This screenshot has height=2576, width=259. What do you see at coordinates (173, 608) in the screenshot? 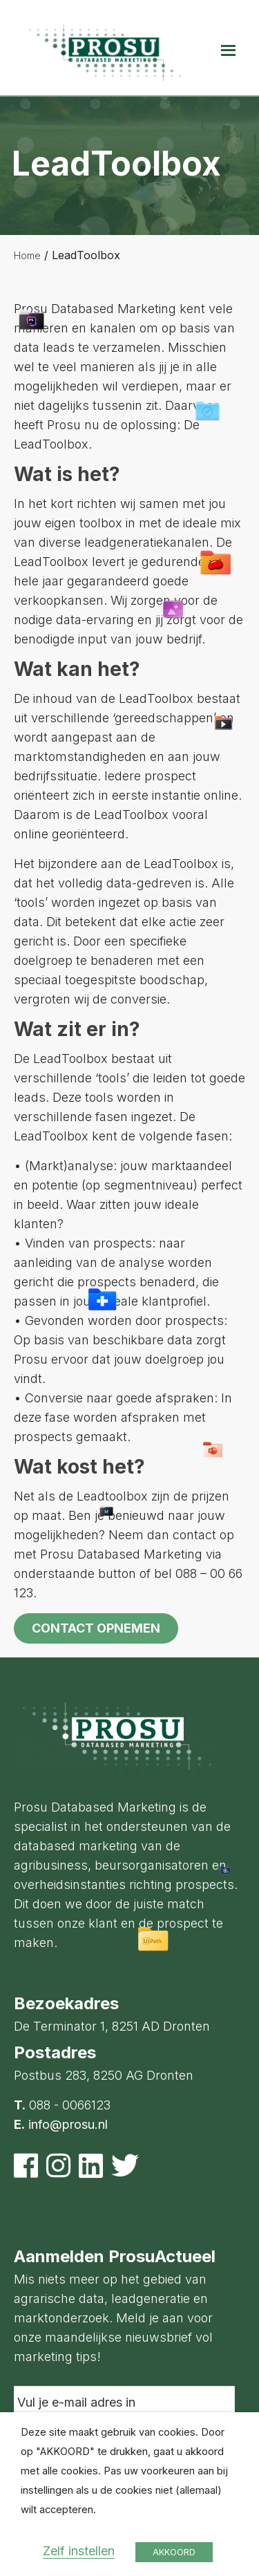
I see `indicates an image file type` at bounding box center [173, 608].